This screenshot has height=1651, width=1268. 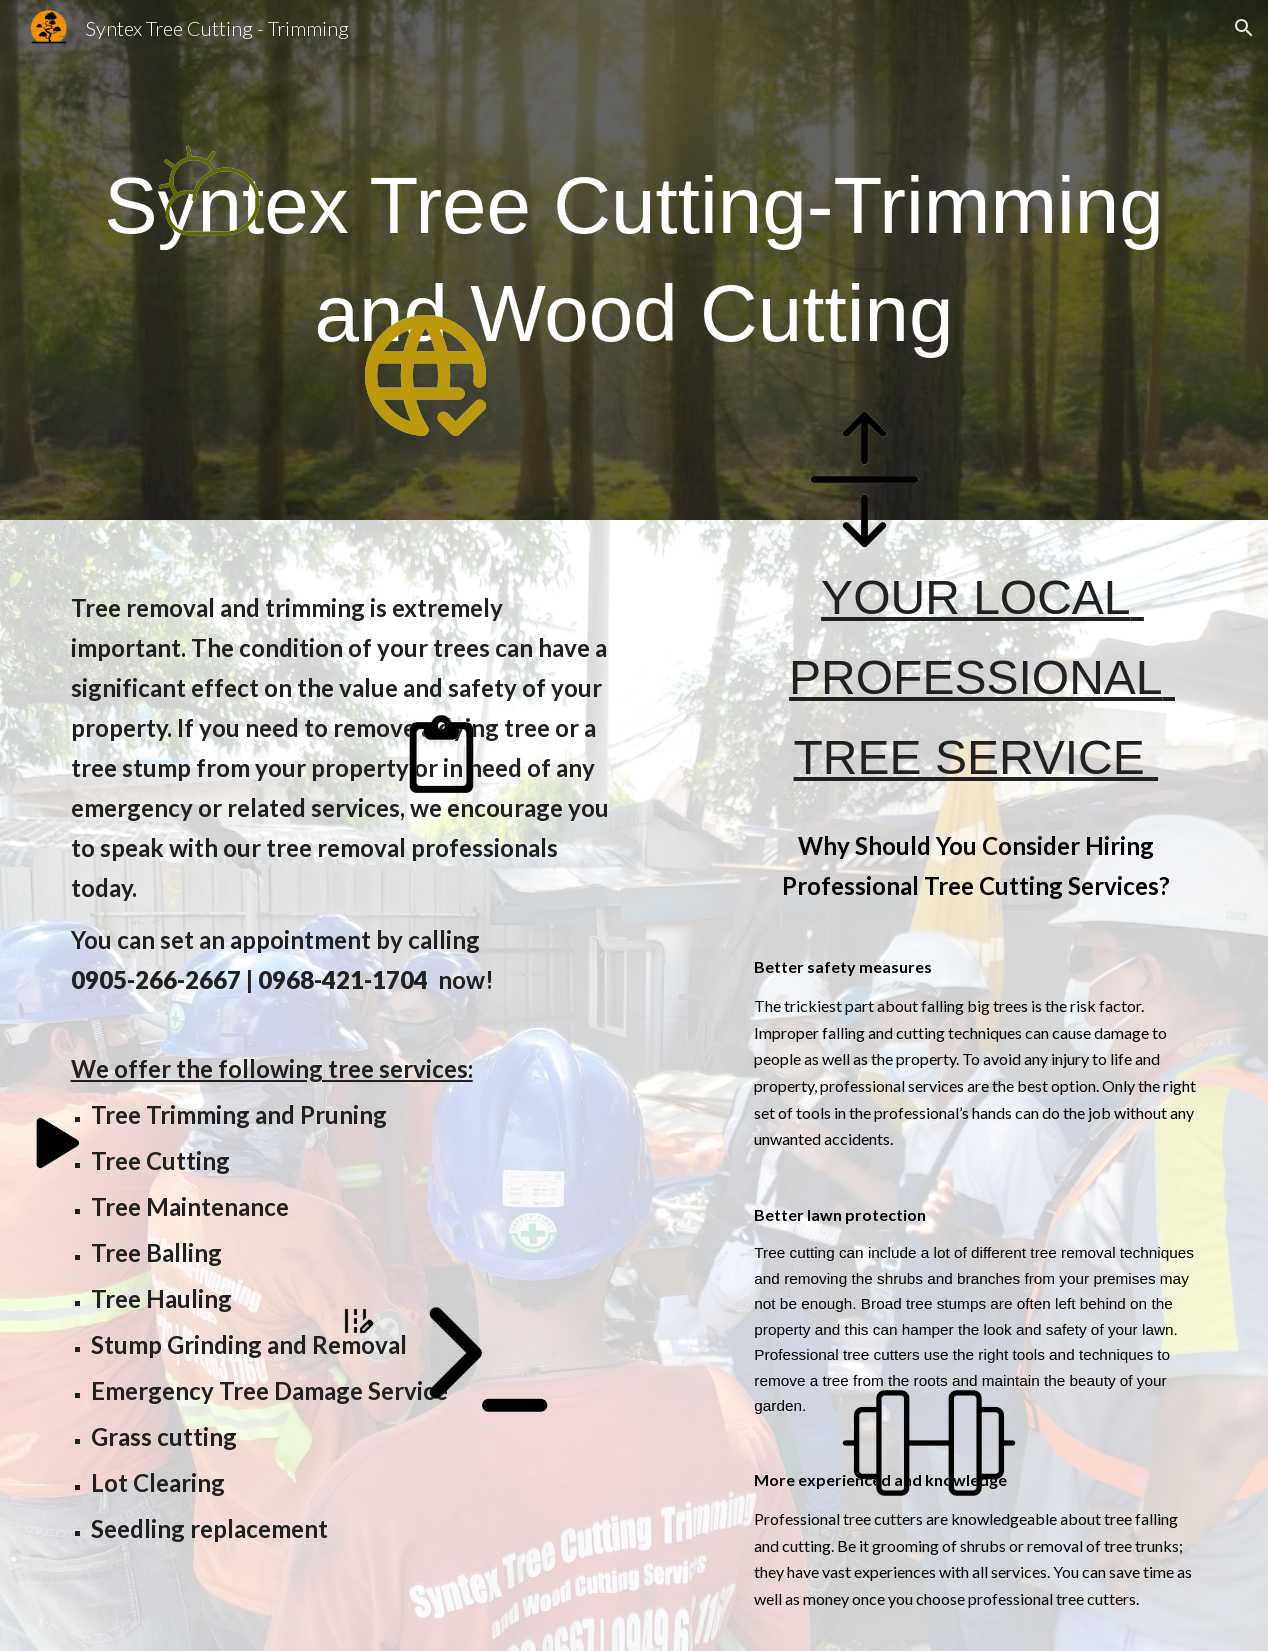 I want to click on expand content vertically, so click(x=864, y=479).